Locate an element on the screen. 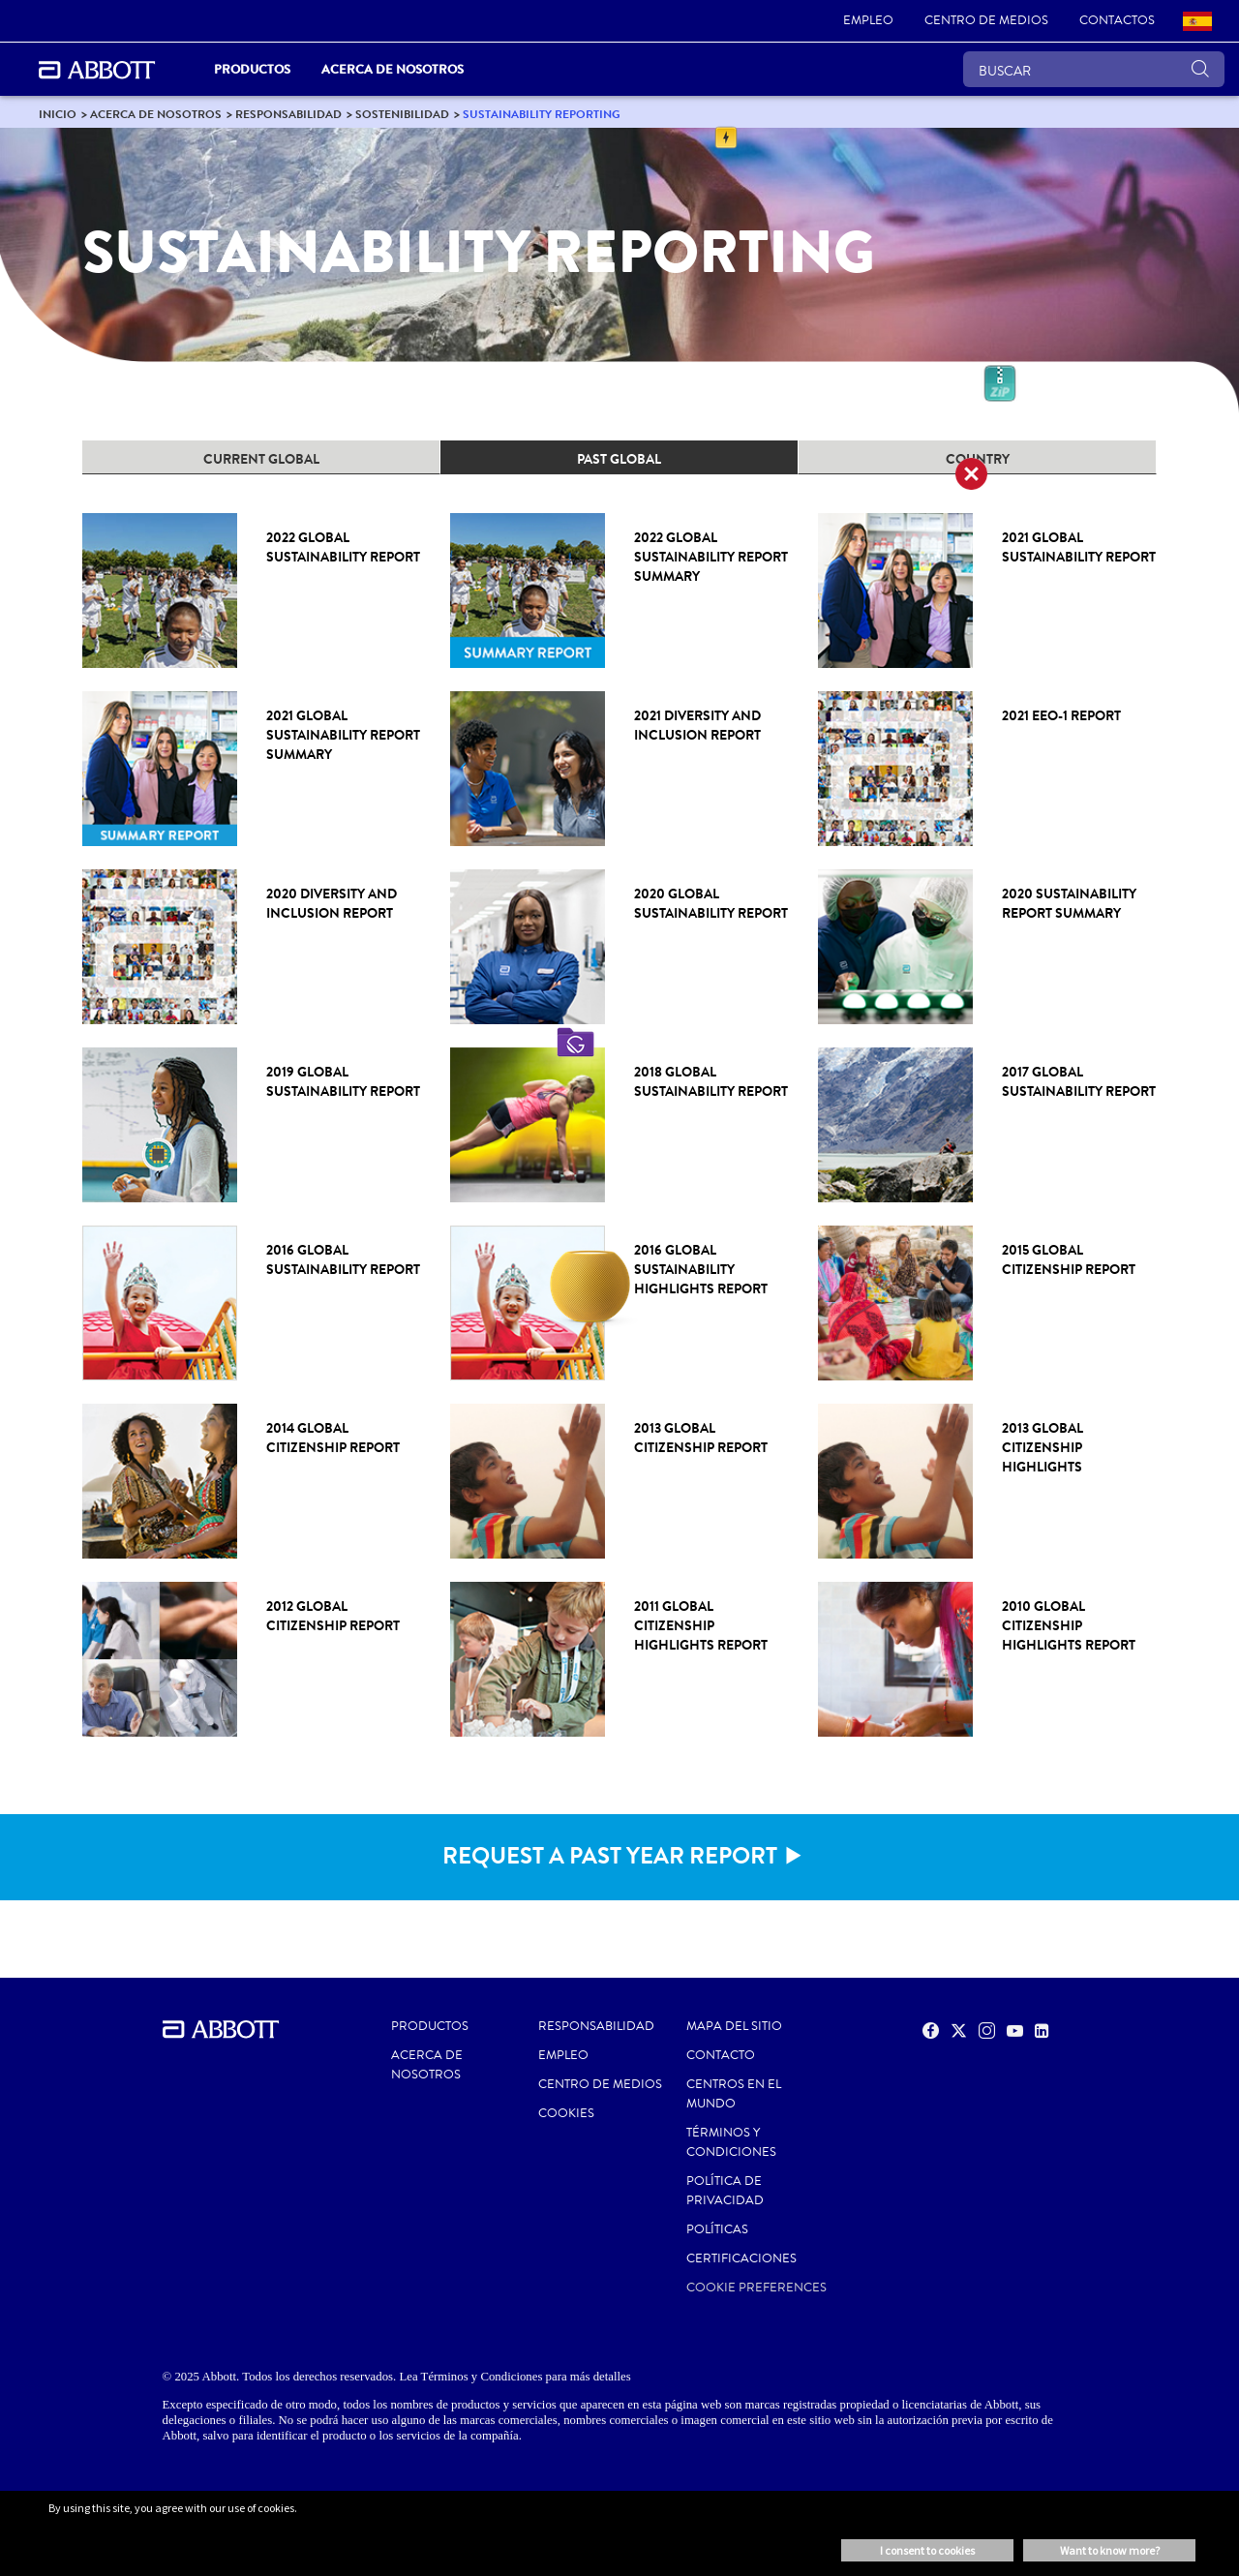 The width and height of the screenshot is (1239, 2576). access HomePod mini settings is located at coordinates (589, 1293).